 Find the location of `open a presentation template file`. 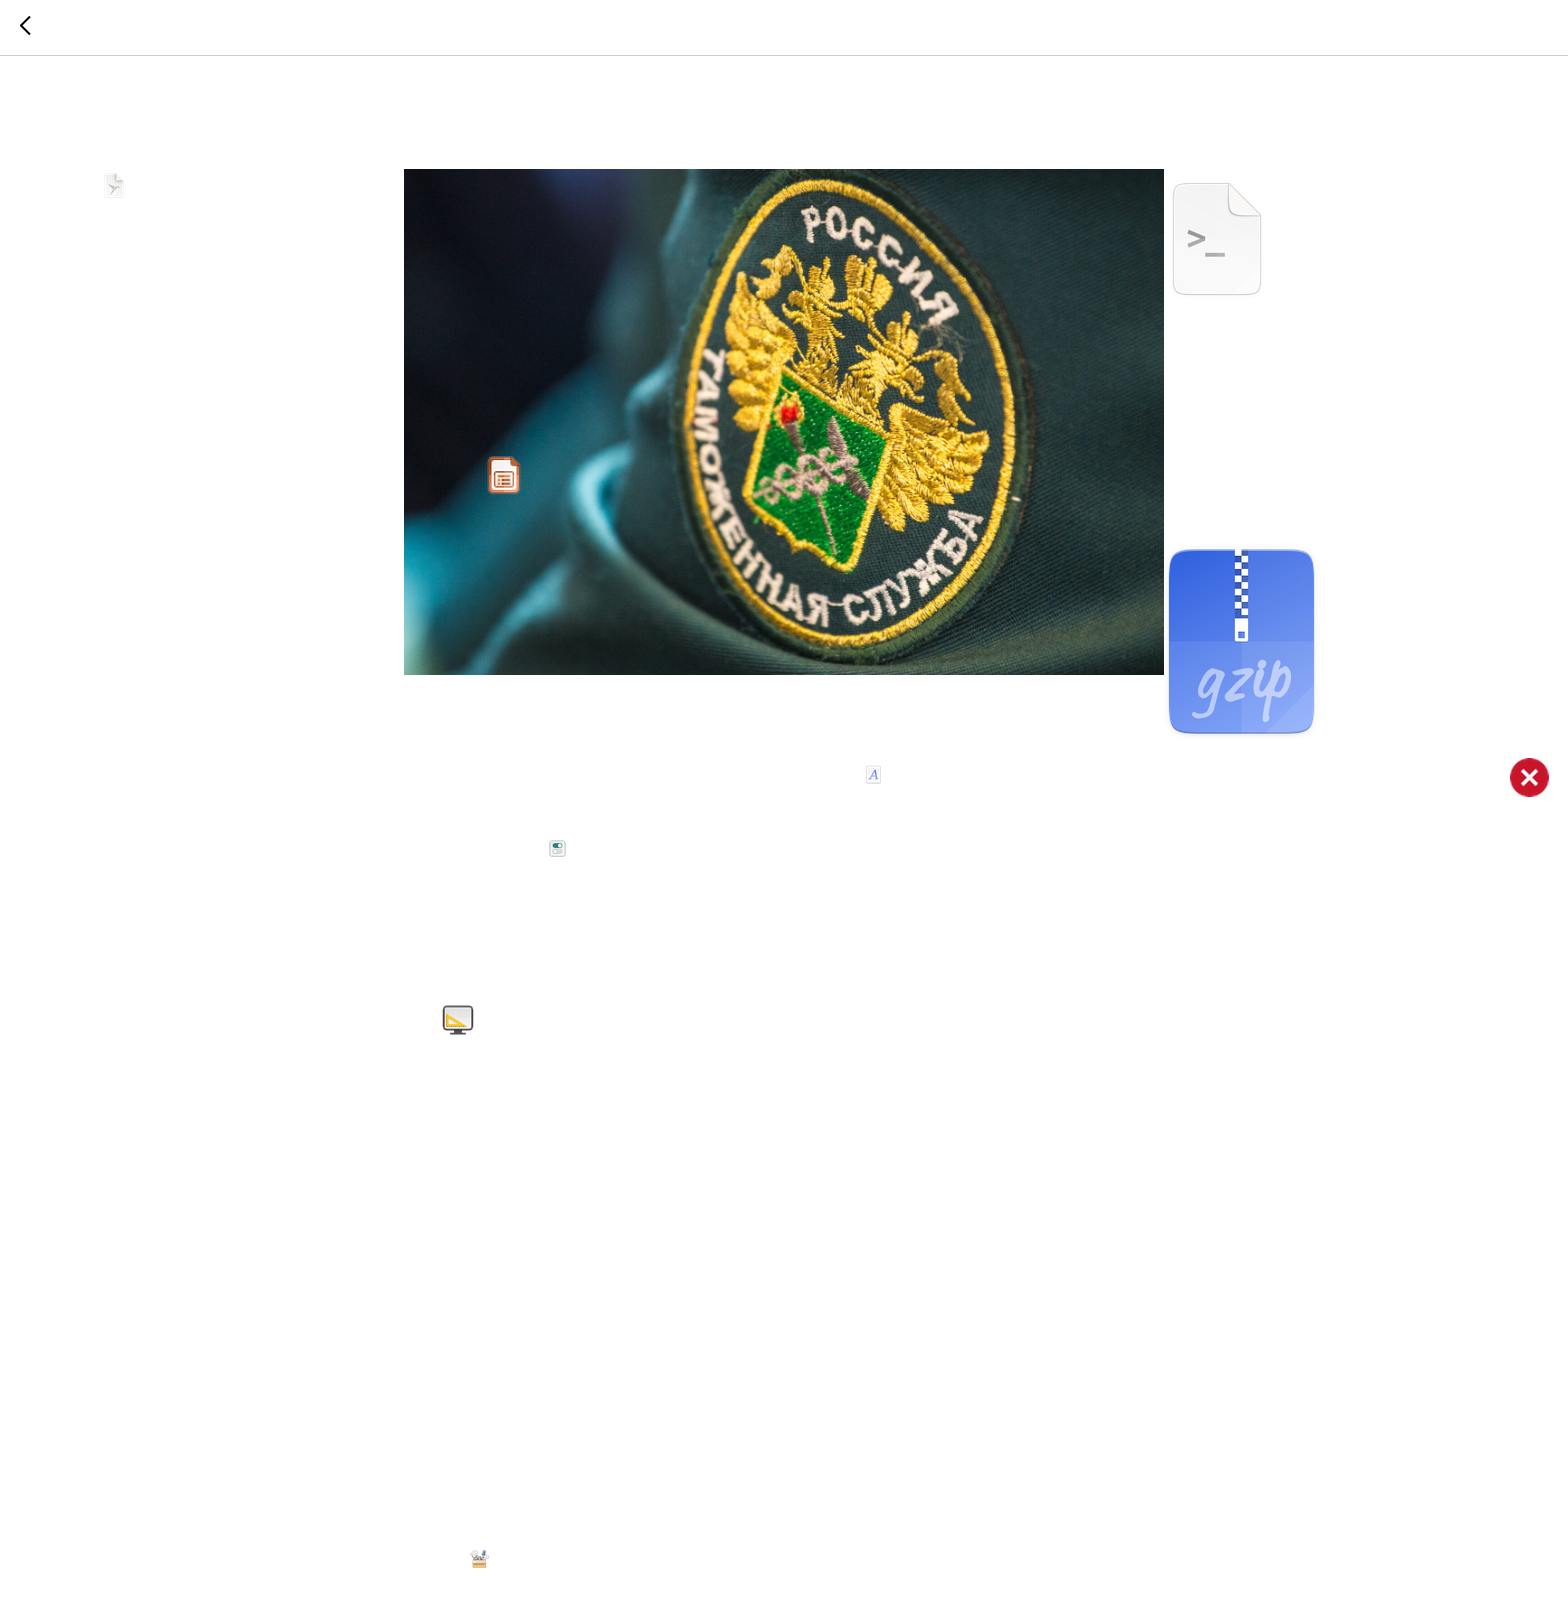

open a presentation template file is located at coordinates (504, 475).